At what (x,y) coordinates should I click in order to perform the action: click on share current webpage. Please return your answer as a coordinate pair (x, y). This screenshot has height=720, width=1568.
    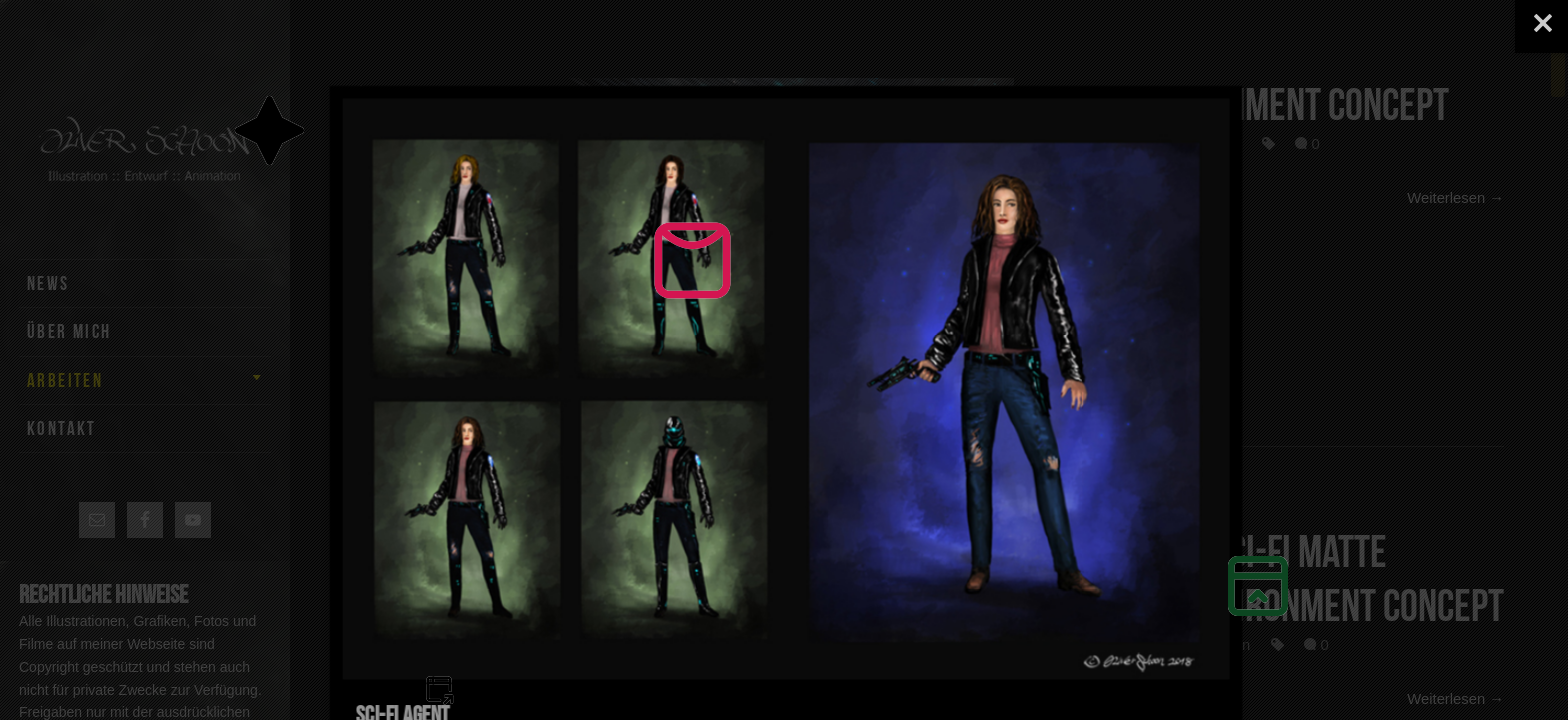
    Looking at the image, I should click on (439, 689).